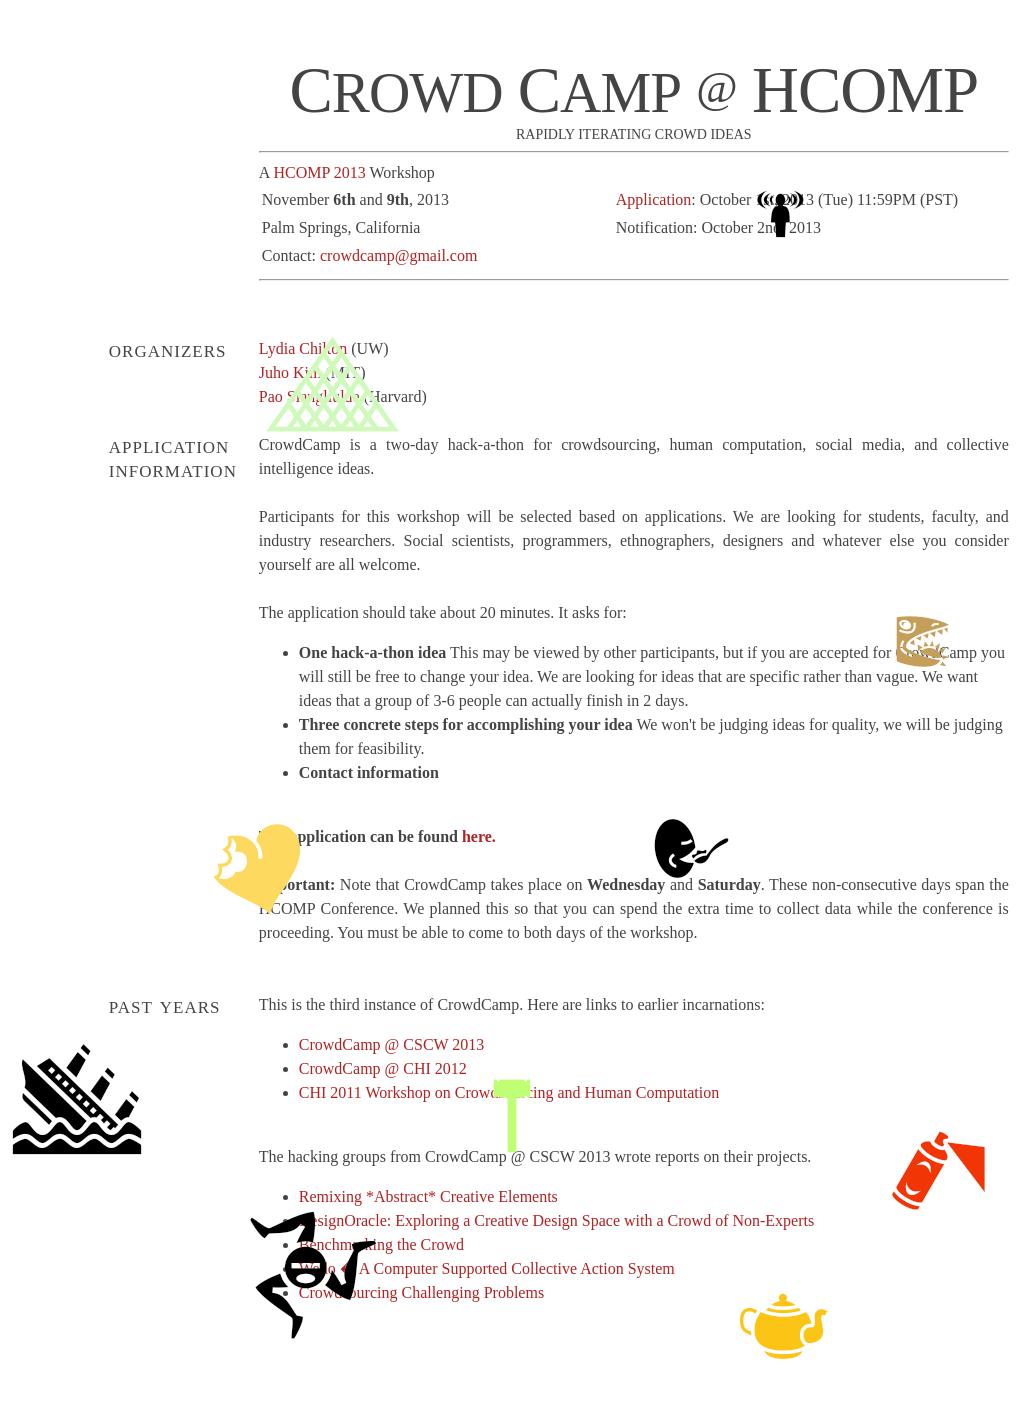 This screenshot has width=1024, height=1421. What do you see at coordinates (922, 641) in the screenshot?
I see `view helicoprion creature profile` at bounding box center [922, 641].